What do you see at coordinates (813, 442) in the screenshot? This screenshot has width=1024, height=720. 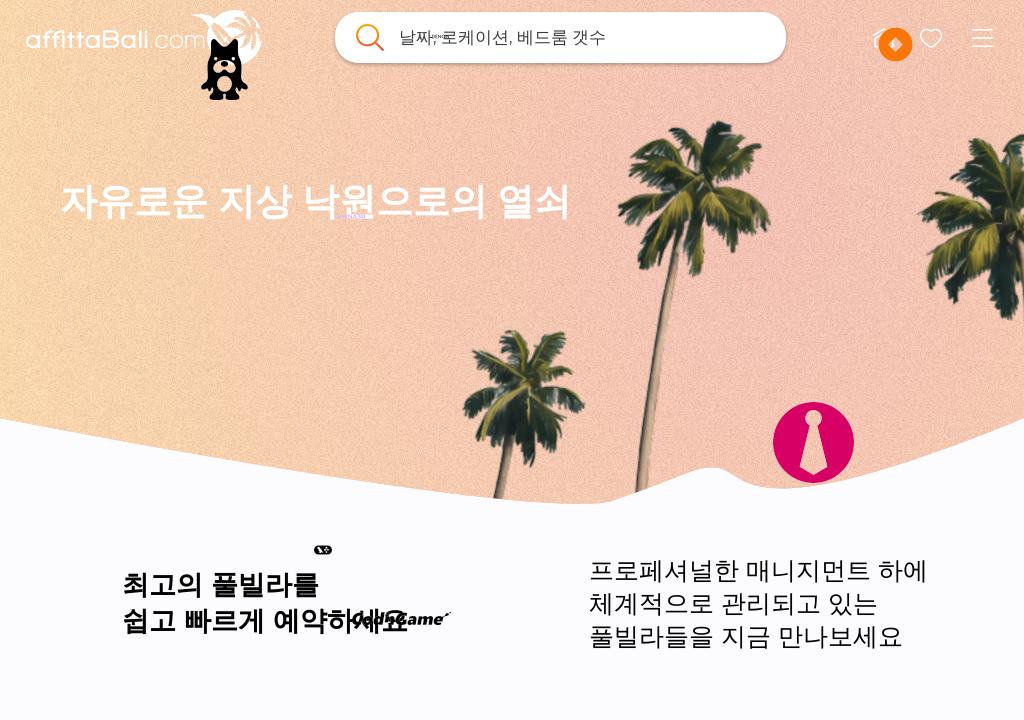 I see `mainwp logo` at bounding box center [813, 442].